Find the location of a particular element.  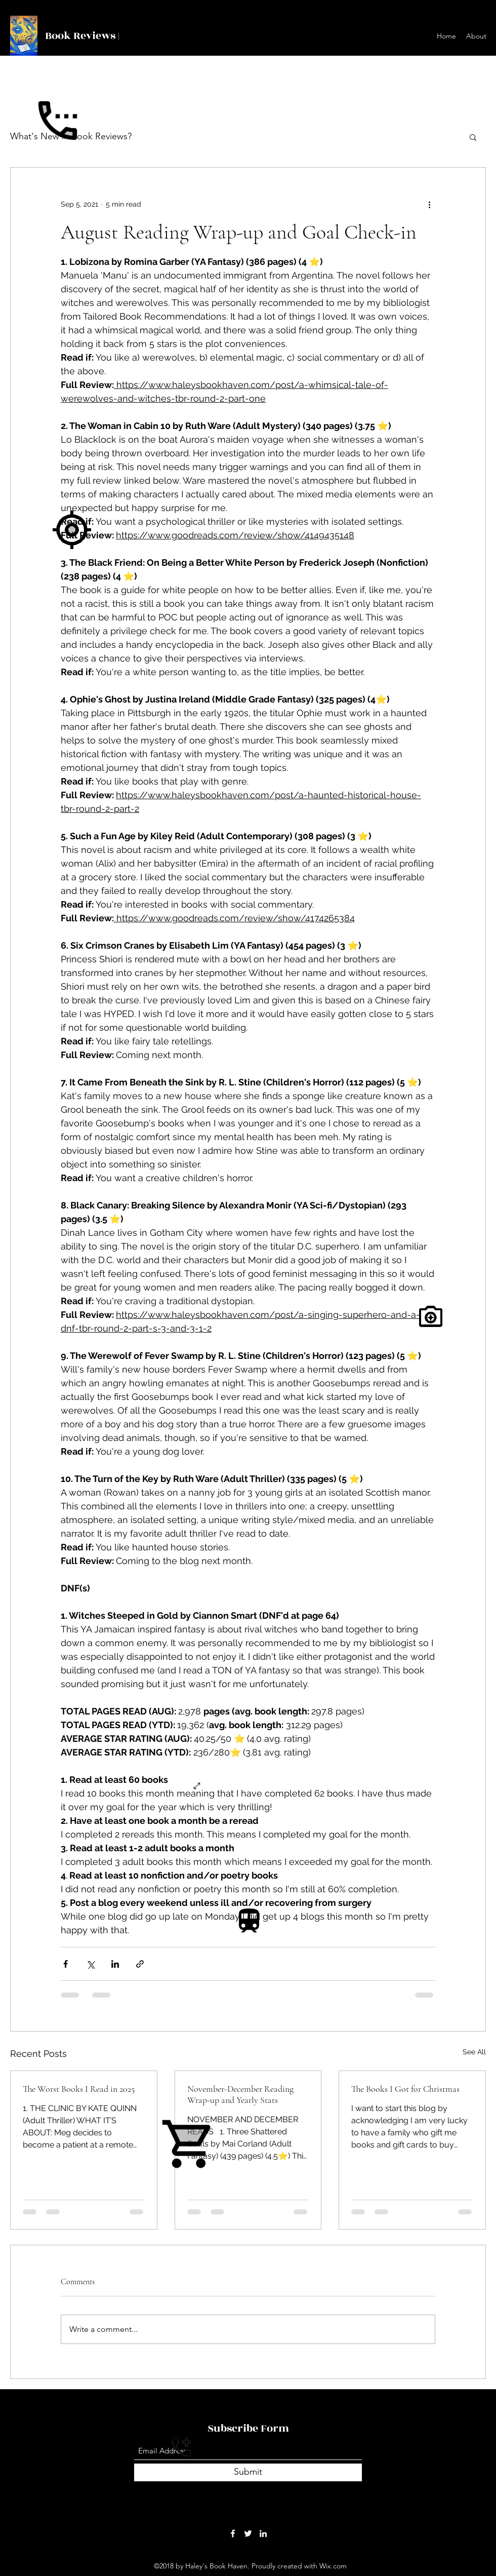

view train schedules or routes is located at coordinates (249, 1921).